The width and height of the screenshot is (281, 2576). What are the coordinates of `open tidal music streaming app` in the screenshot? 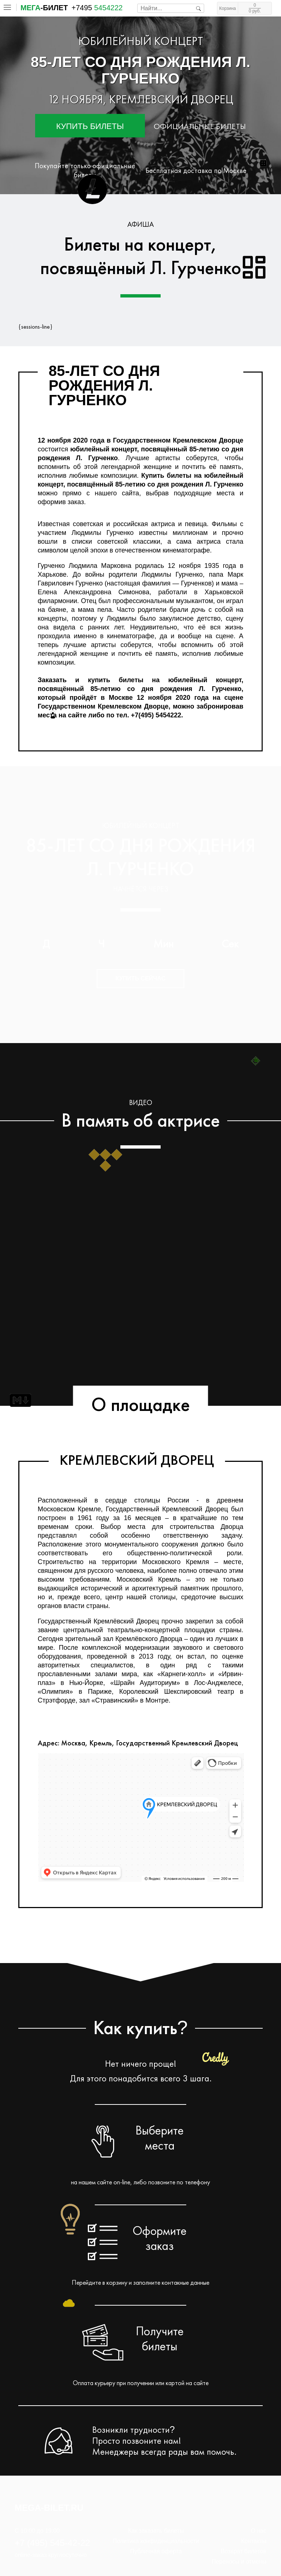 It's located at (105, 1160).